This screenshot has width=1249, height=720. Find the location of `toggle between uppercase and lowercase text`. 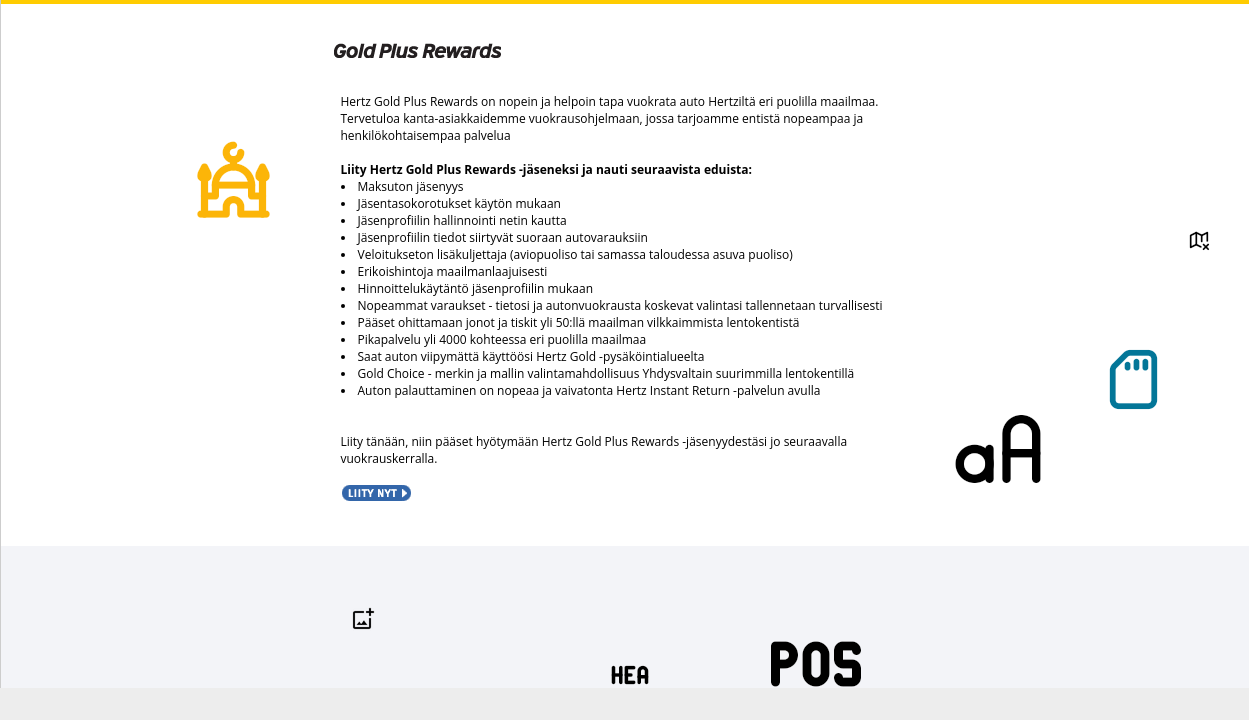

toggle between uppercase and lowercase text is located at coordinates (998, 449).